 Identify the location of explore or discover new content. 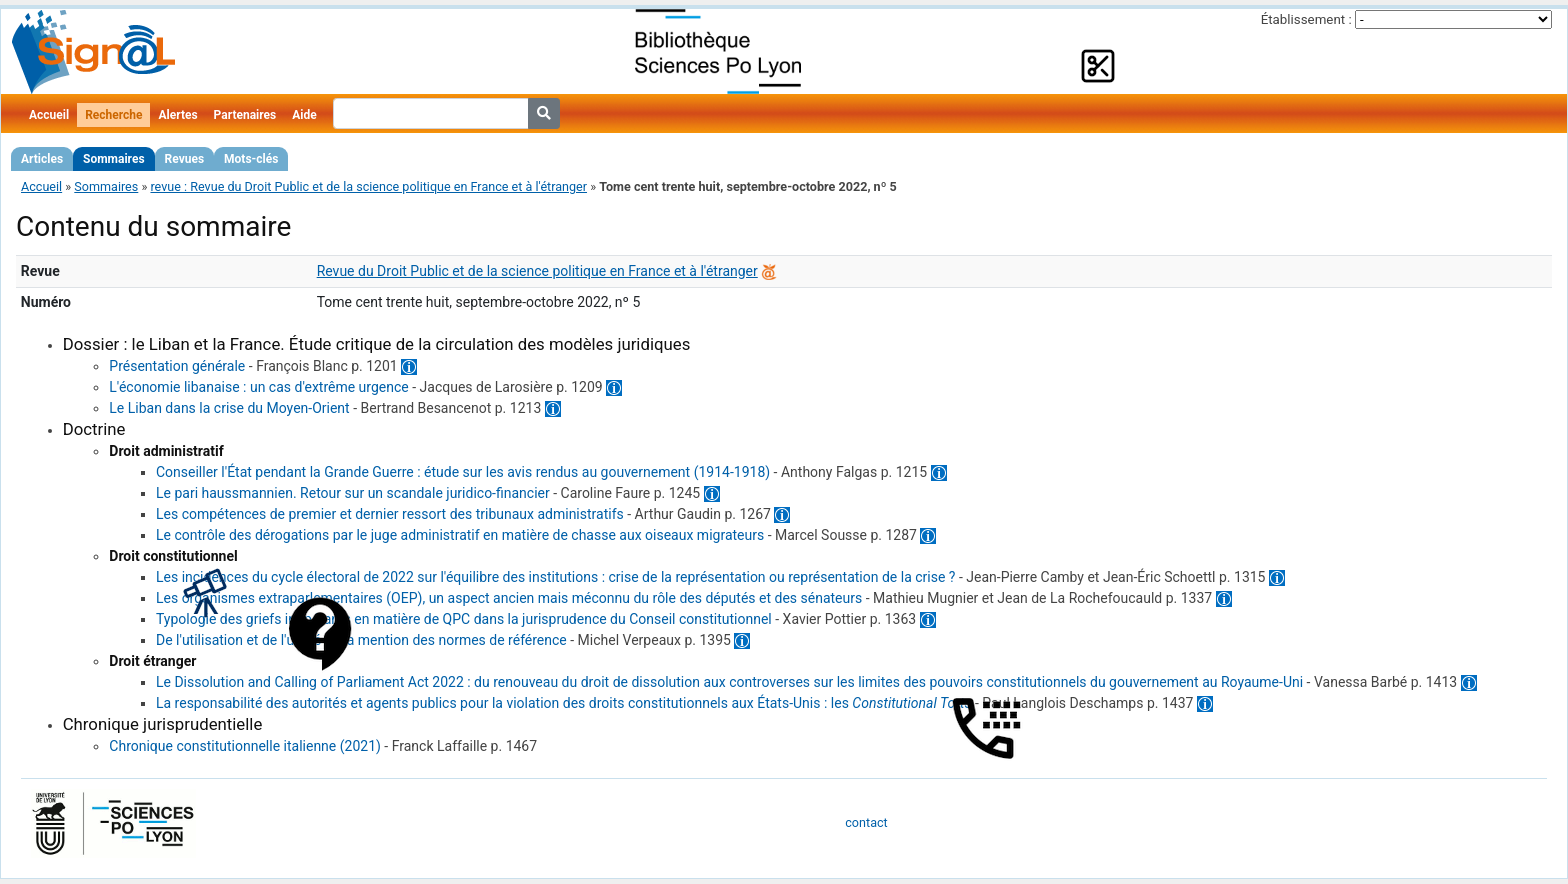
(206, 593).